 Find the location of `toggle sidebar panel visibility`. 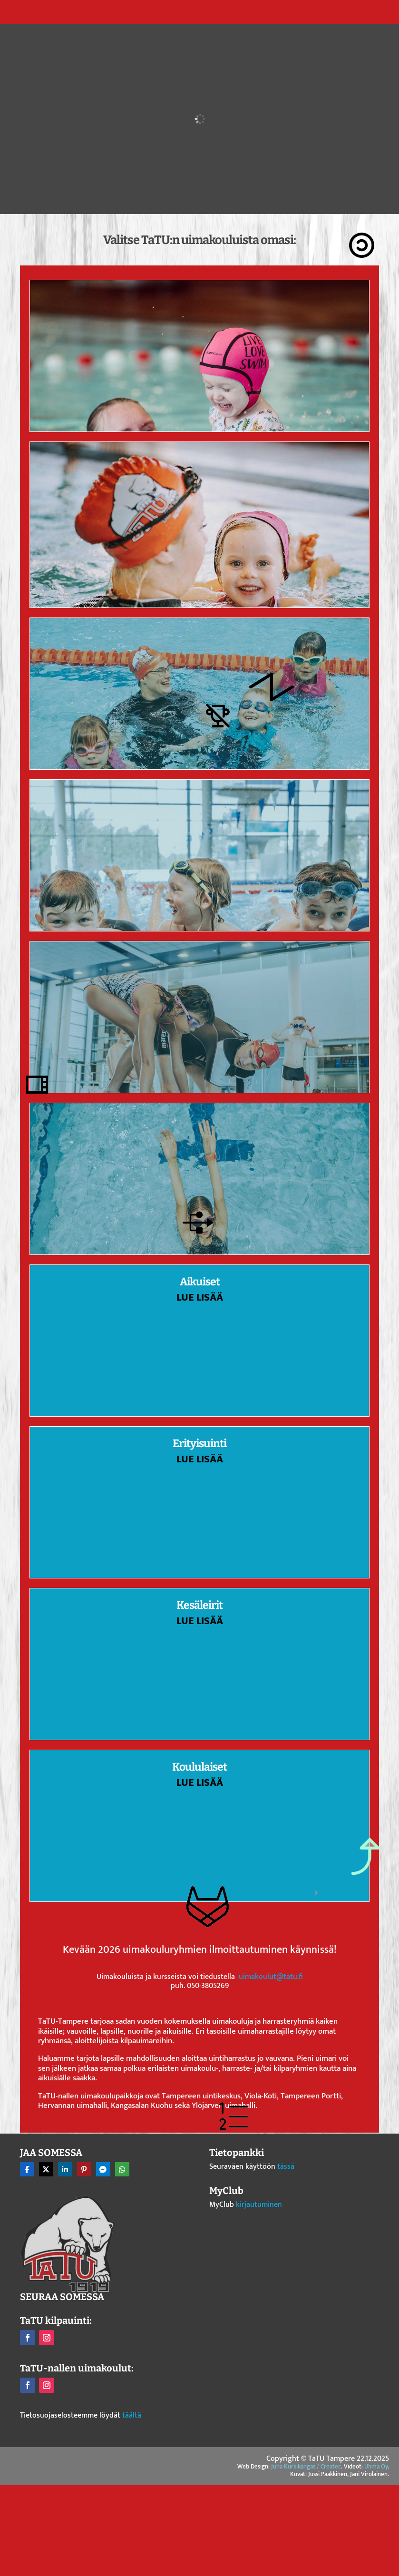

toggle sidebar panel visibility is located at coordinates (37, 1085).